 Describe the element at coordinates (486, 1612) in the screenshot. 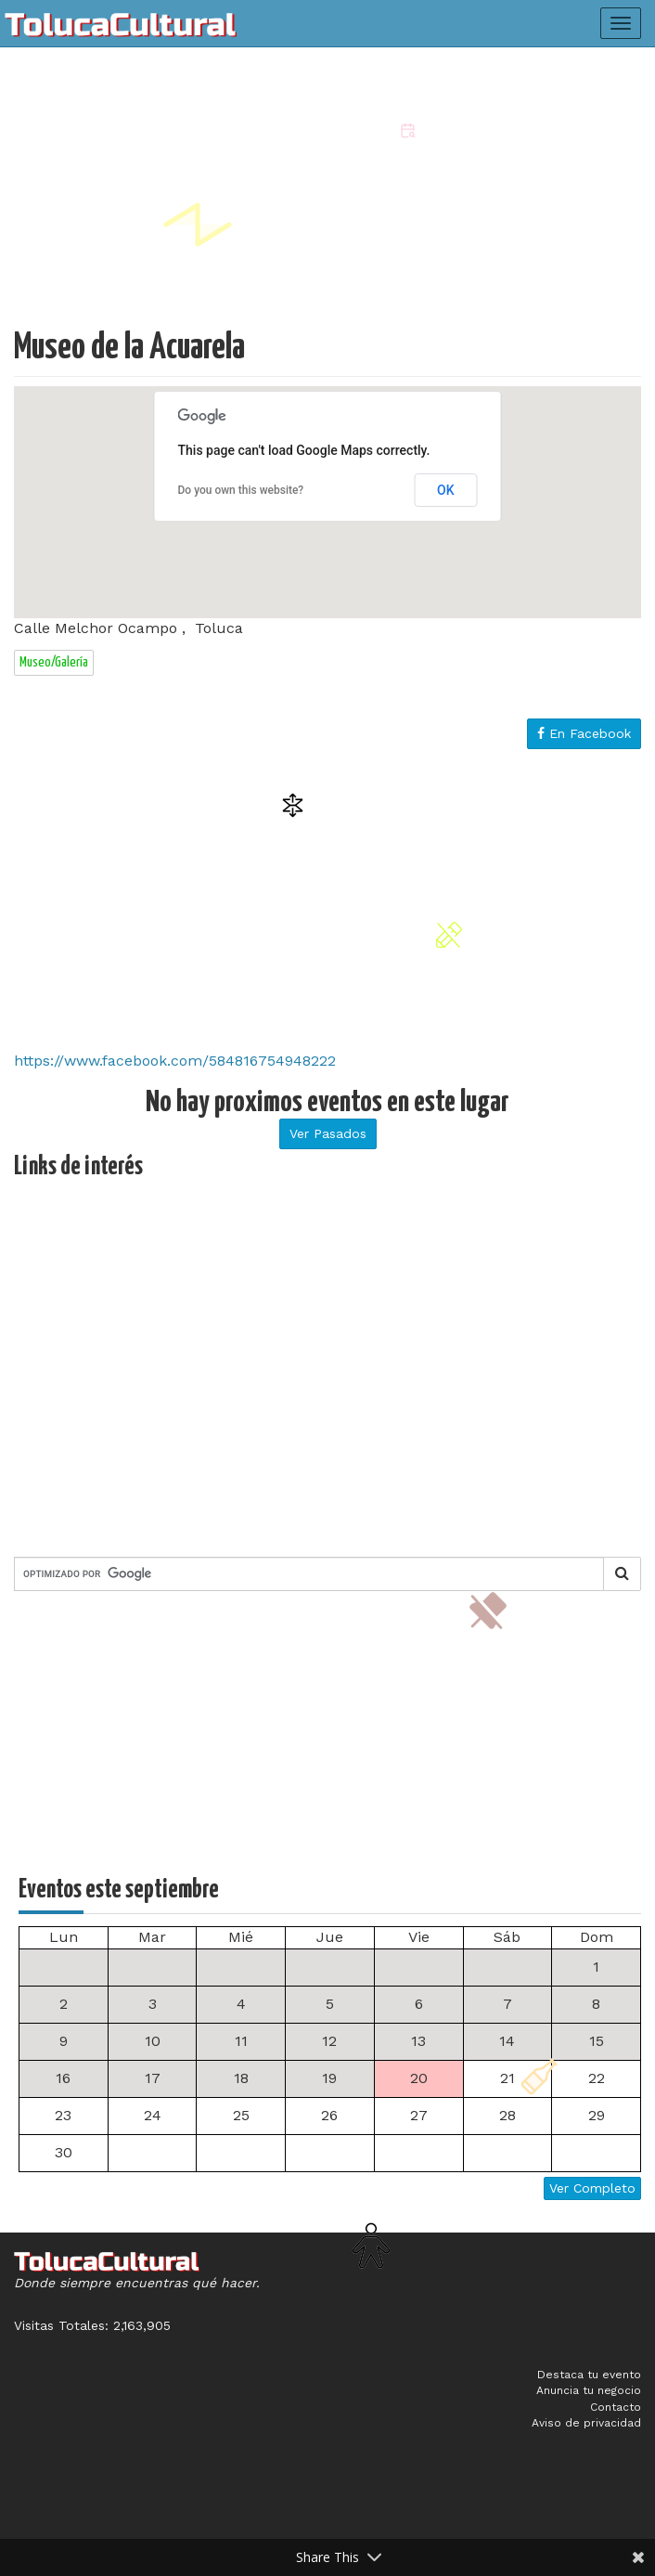

I see `unpin this item` at that location.